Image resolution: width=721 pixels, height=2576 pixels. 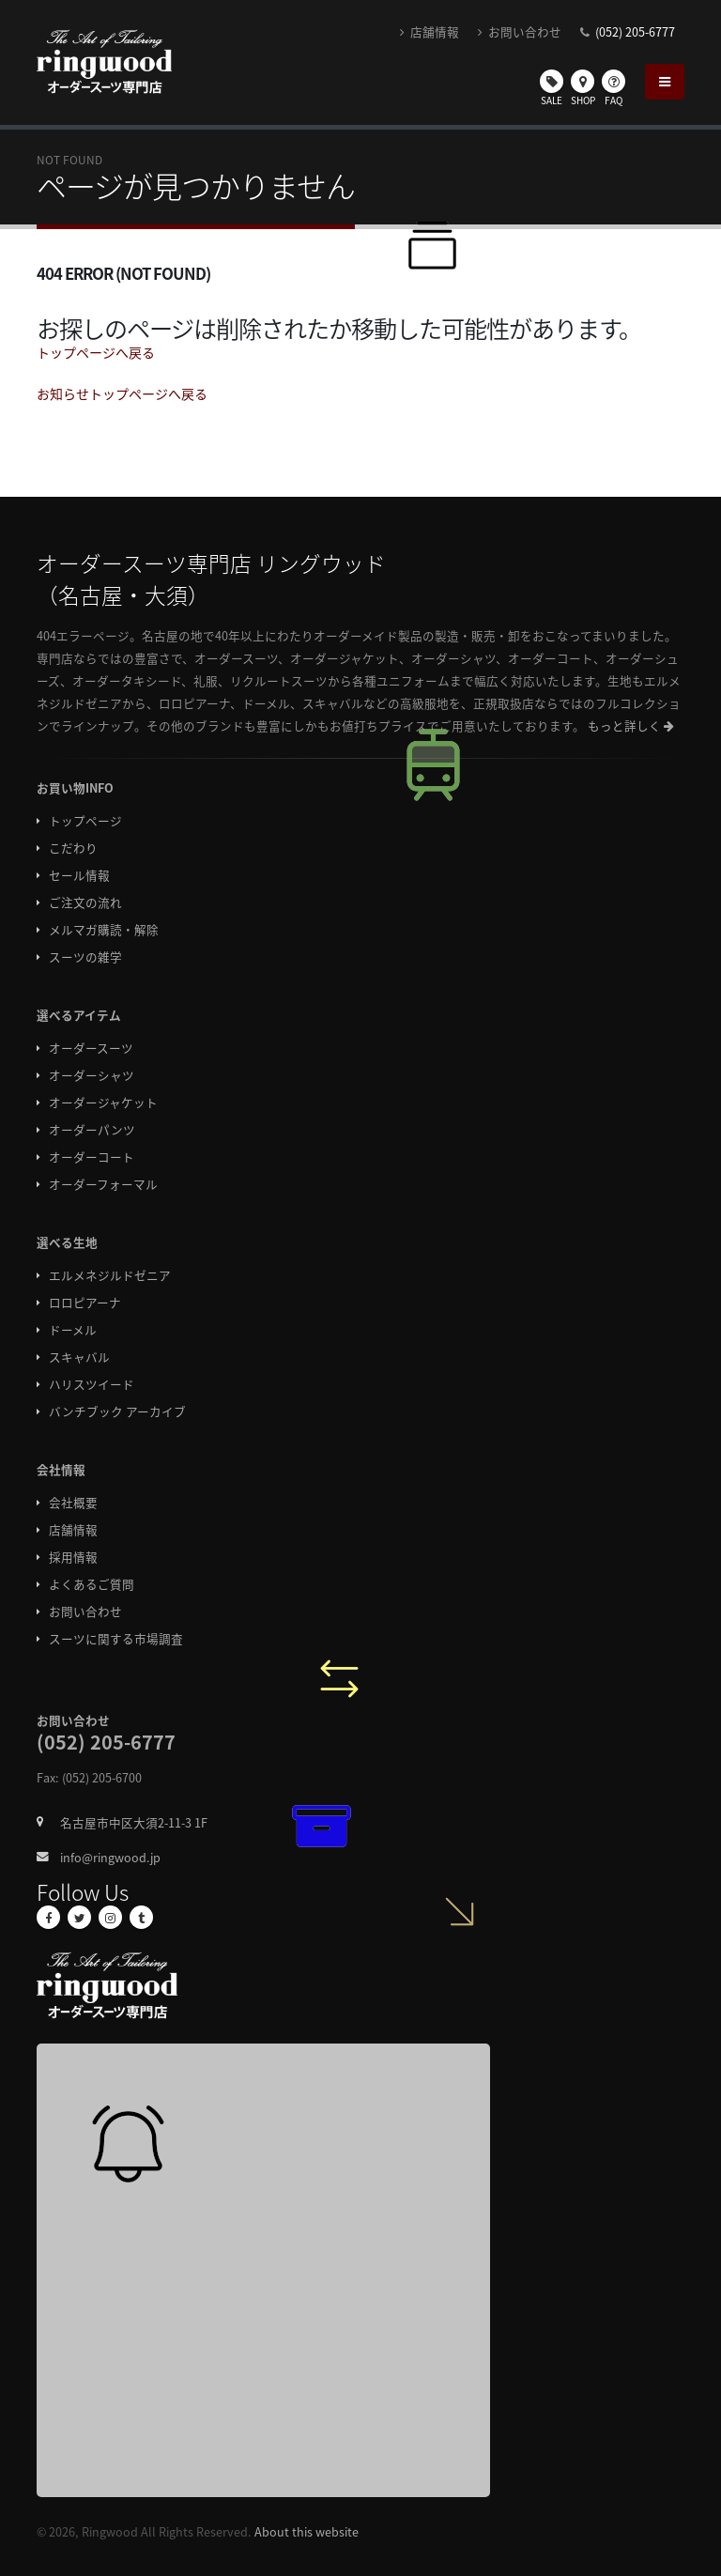 I want to click on view stacked items or card deck, so click(x=432, y=247).